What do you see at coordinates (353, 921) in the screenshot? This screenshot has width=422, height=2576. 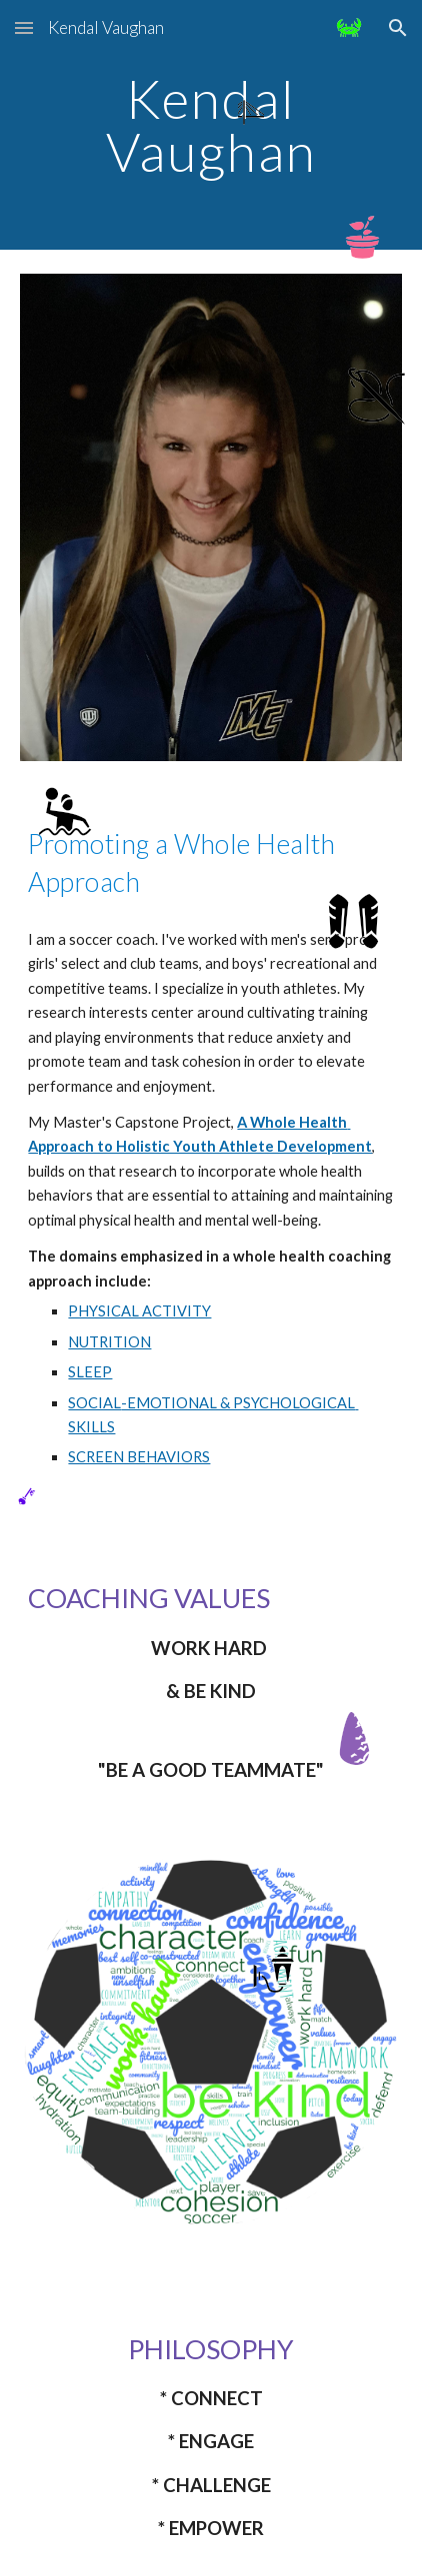 I see `equip leg armor to your character` at bounding box center [353, 921].